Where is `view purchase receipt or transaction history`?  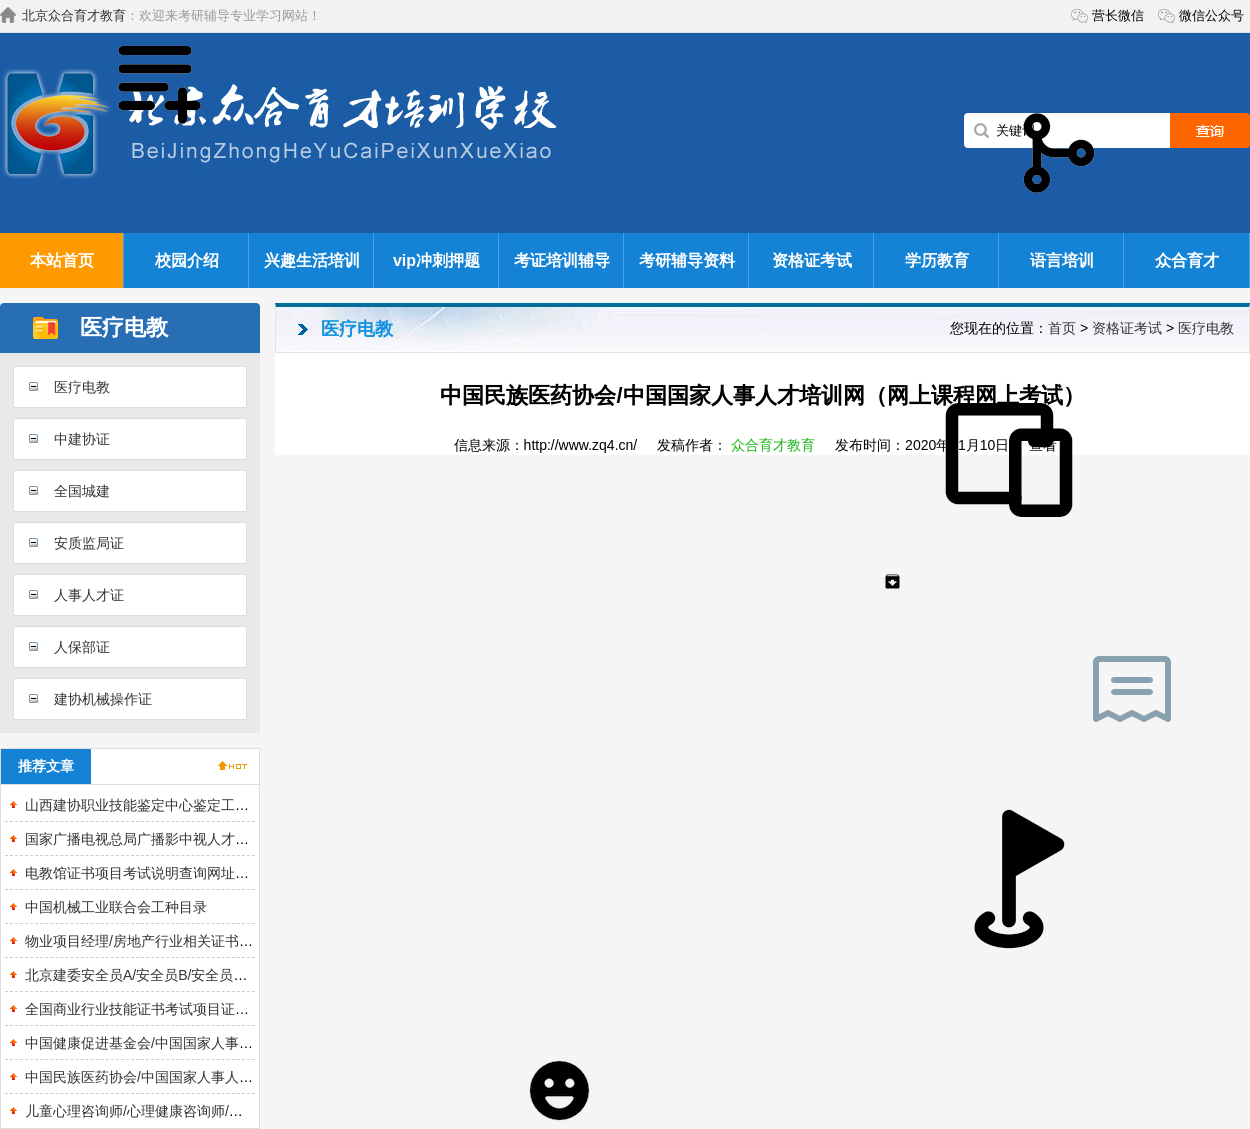
view purchase receipt or transaction history is located at coordinates (1132, 689).